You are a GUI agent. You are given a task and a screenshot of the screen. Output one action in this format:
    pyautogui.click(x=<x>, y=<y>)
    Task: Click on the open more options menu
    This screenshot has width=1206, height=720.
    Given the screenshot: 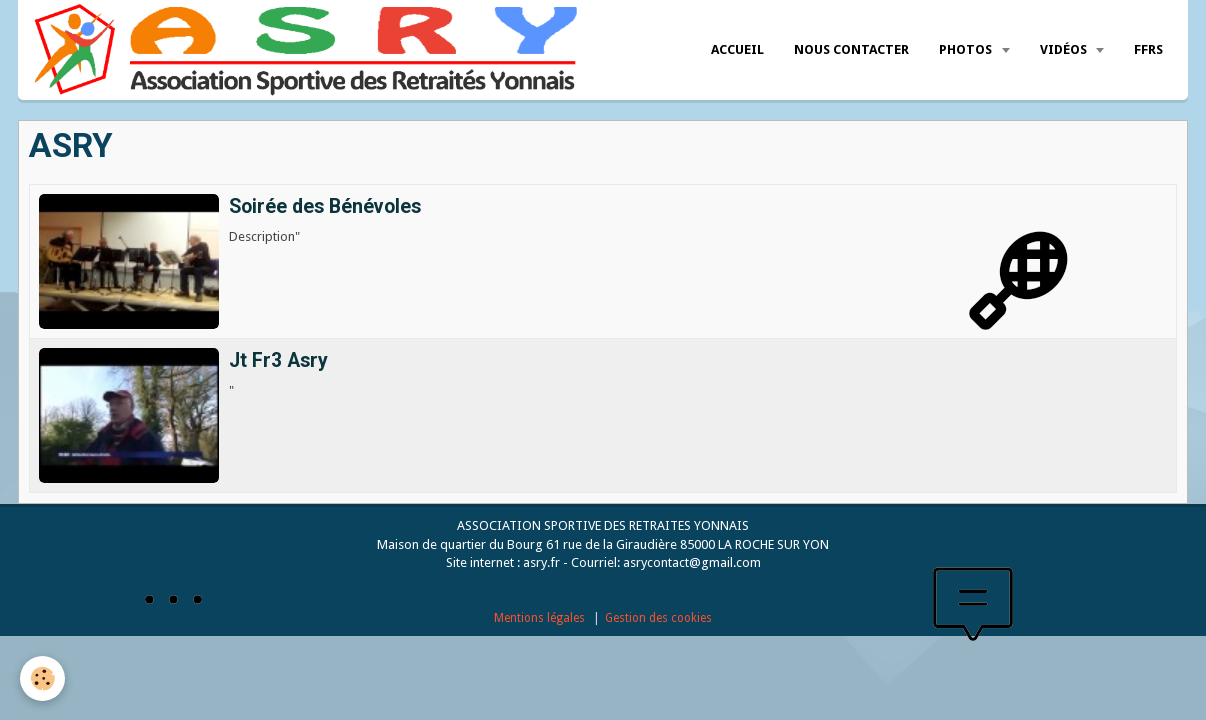 What is the action you would take?
    pyautogui.click(x=173, y=599)
    